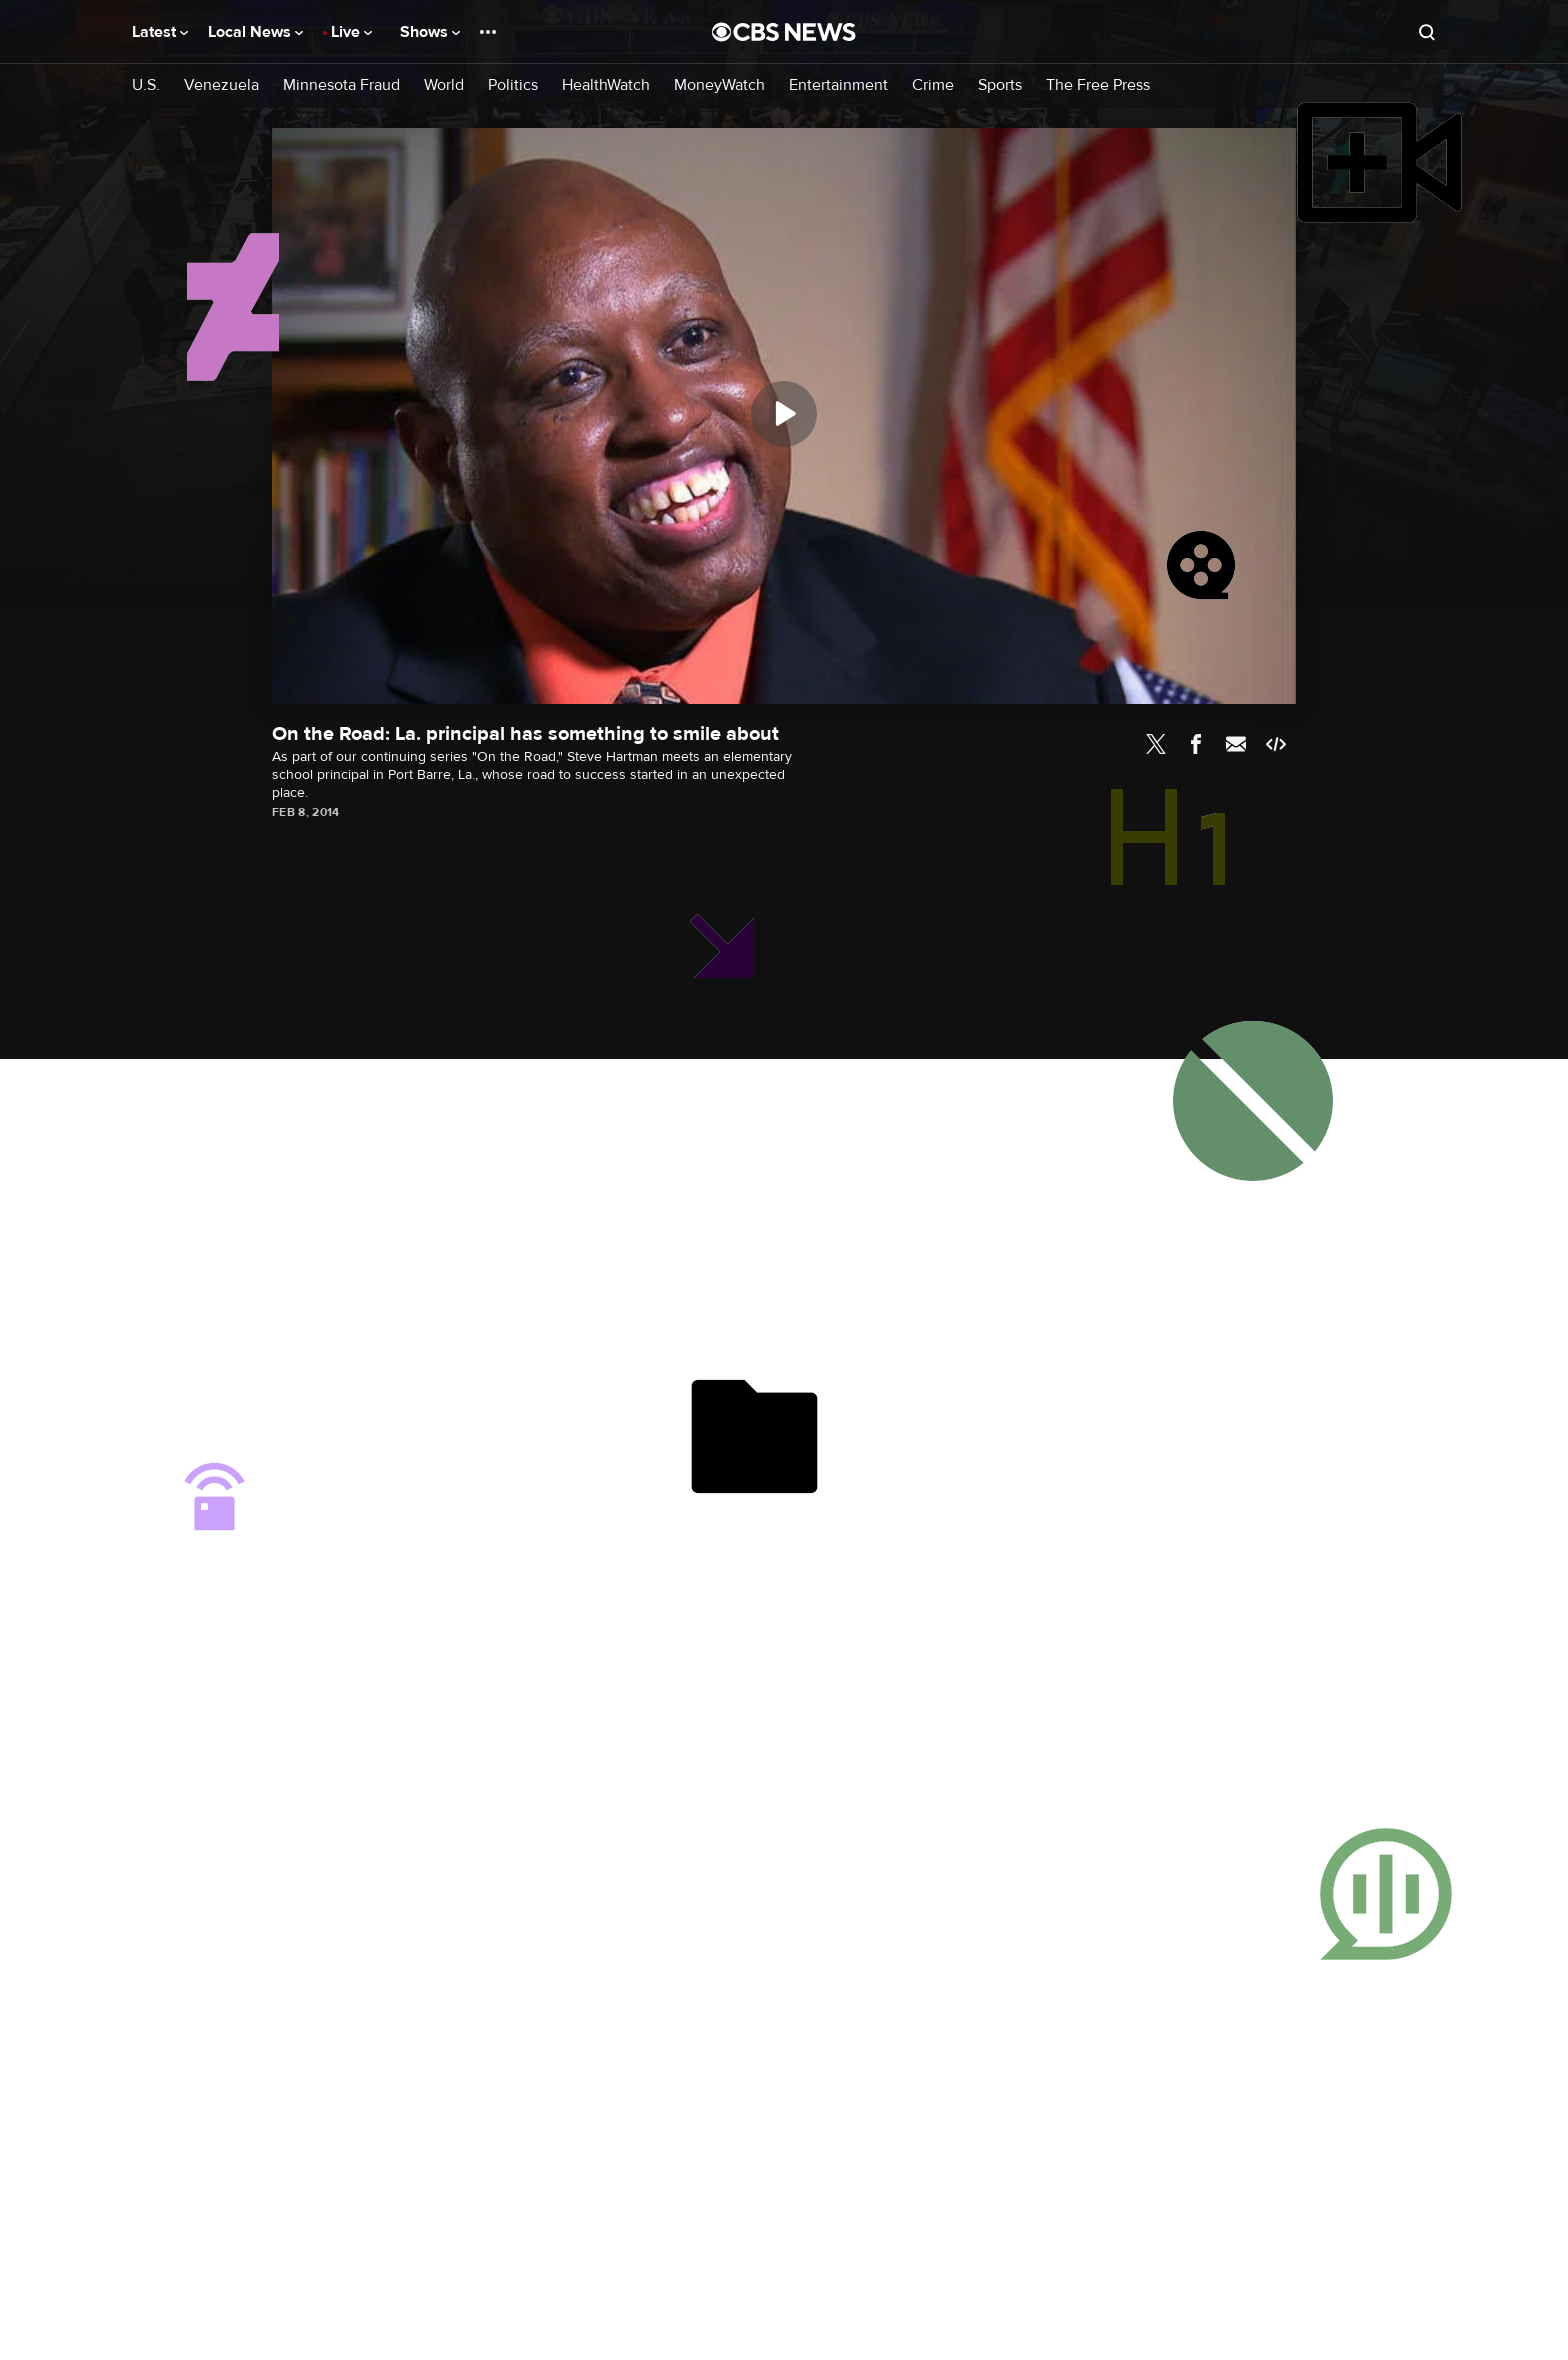 The height and width of the screenshot is (2360, 1568). I want to click on start a voice message or audio chat, so click(1386, 1894).